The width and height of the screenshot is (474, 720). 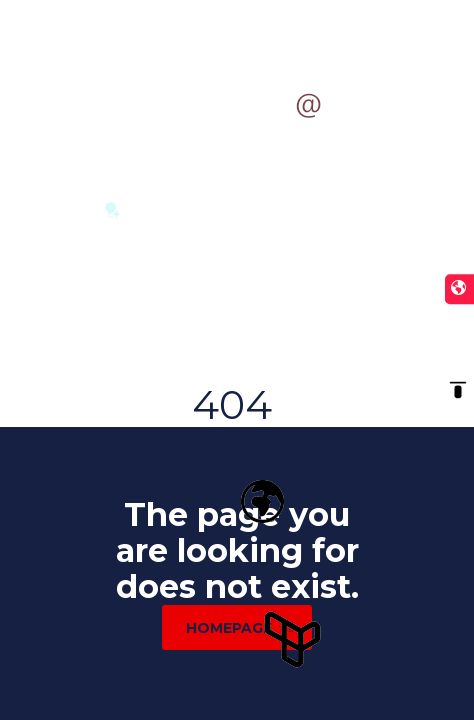 What do you see at coordinates (112, 210) in the screenshot?
I see `access AI-powered suggestions or insights` at bounding box center [112, 210].